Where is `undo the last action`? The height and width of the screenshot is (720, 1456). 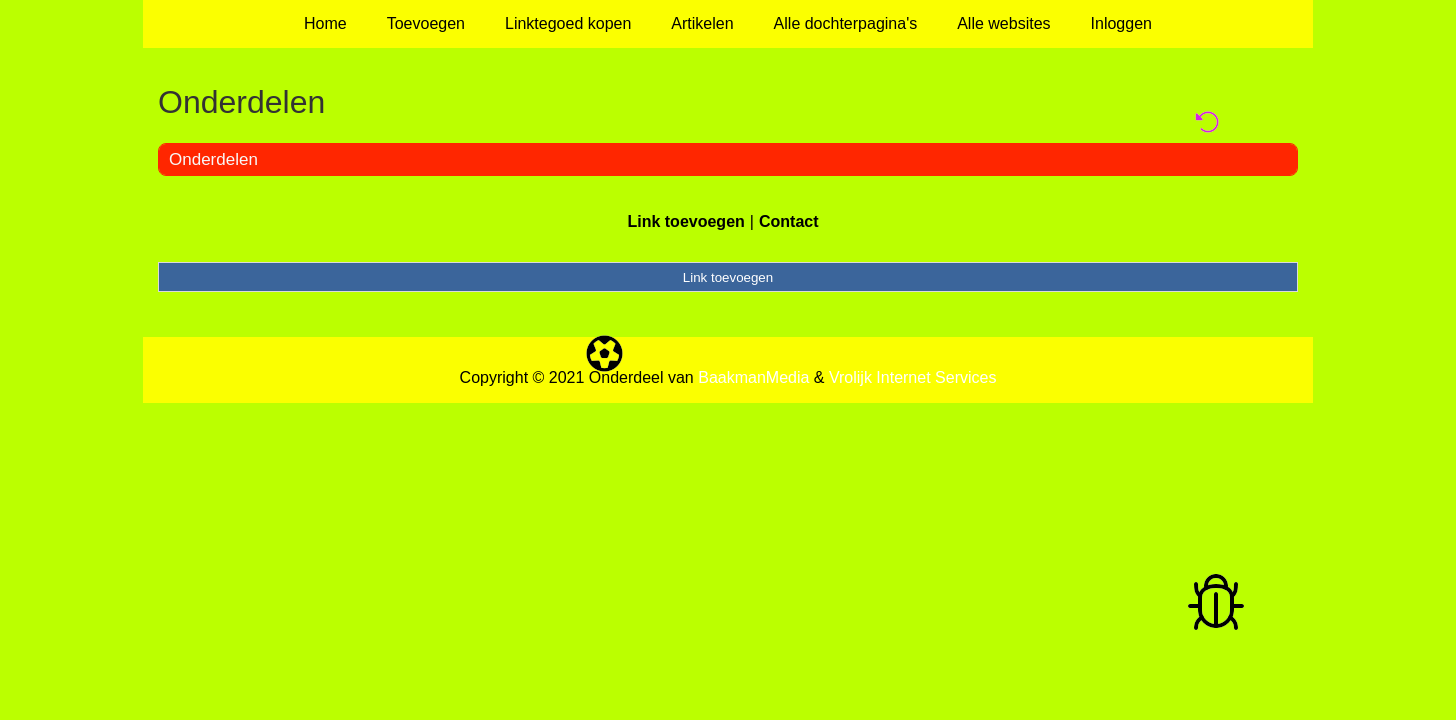 undo the last action is located at coordinates (1208, 122).